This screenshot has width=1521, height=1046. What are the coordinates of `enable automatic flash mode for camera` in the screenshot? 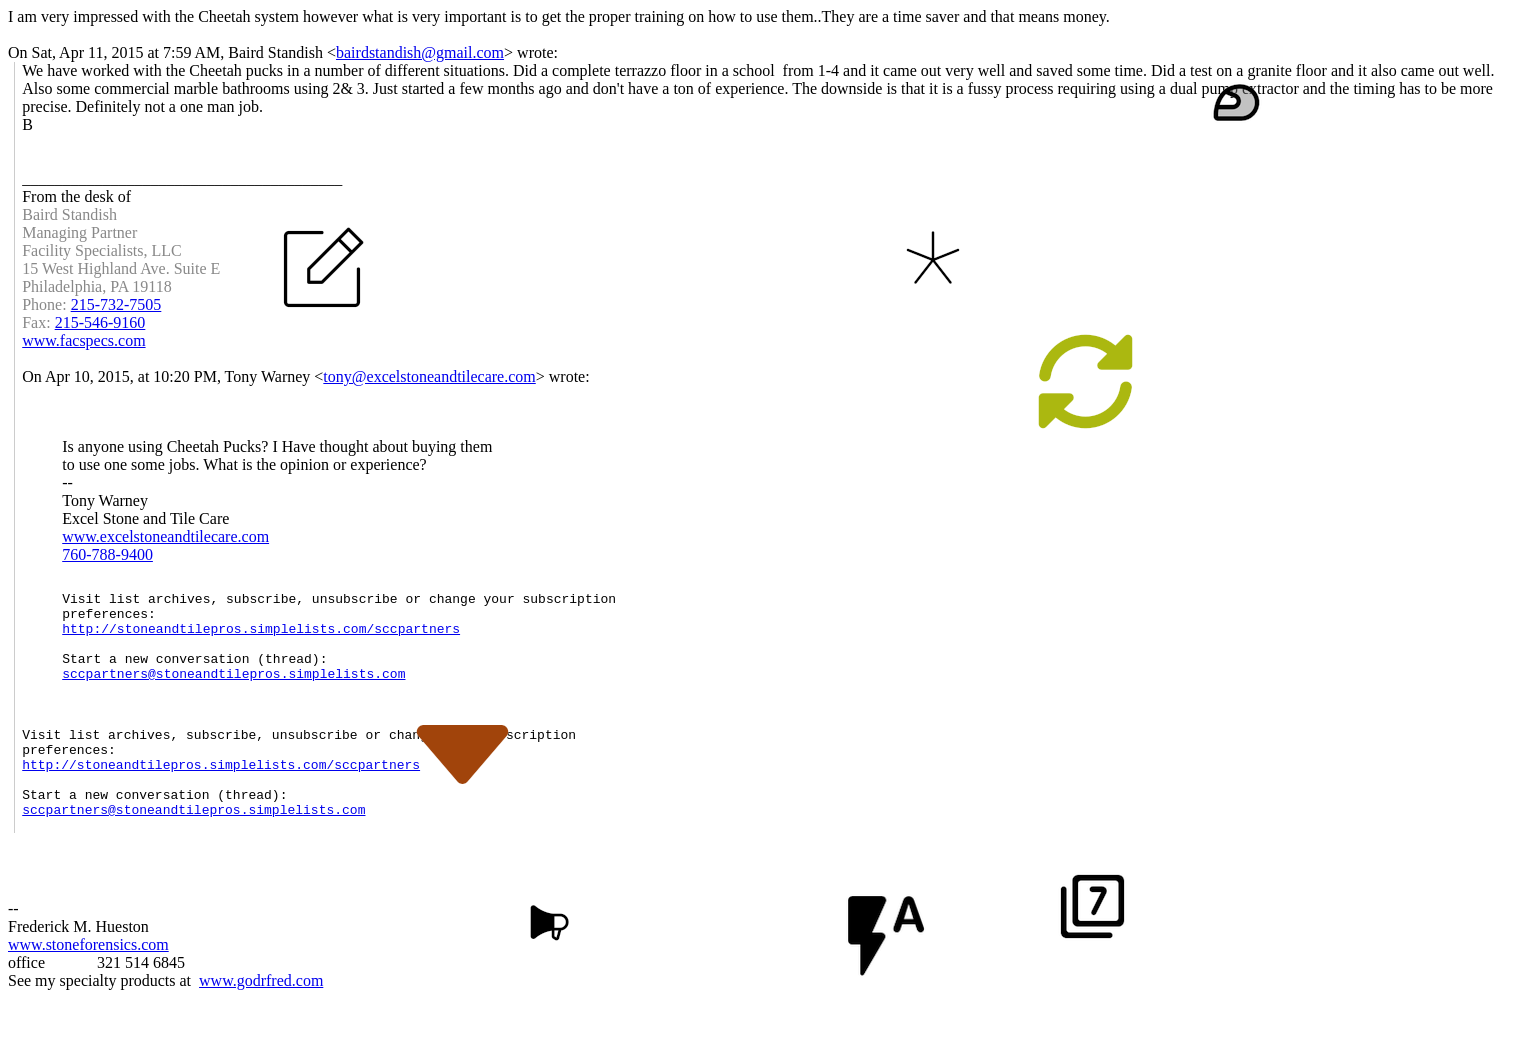 It's located at (884, 936).